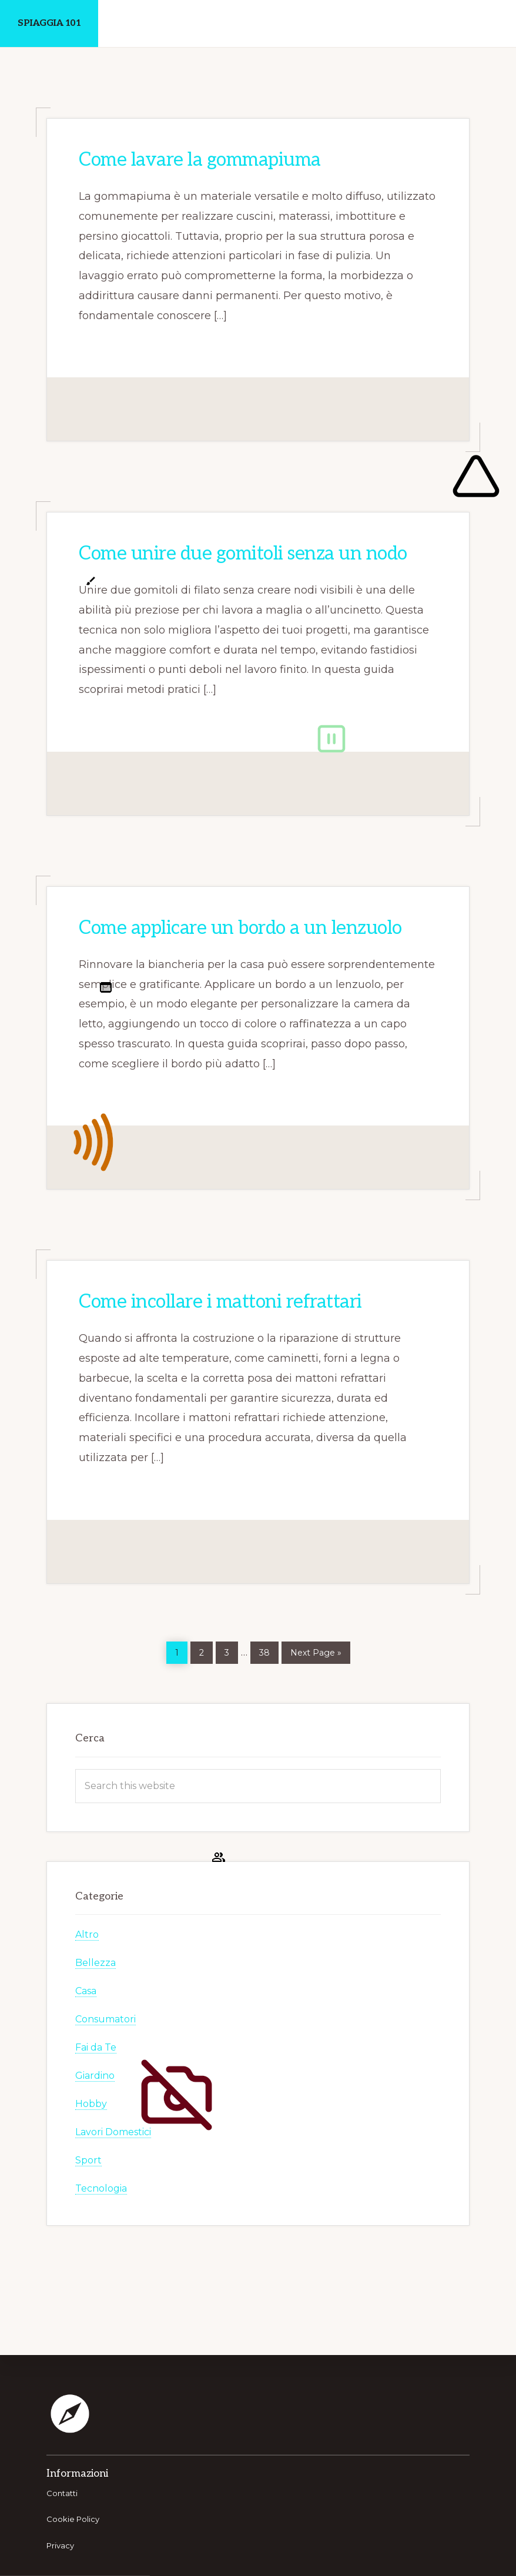 This screenshot has height=2576, width=516. What do you see at coordinates (176, 2095) in the screenshot?
I see `camera is disabled or unavailable` at bounding box center [176, 2095].